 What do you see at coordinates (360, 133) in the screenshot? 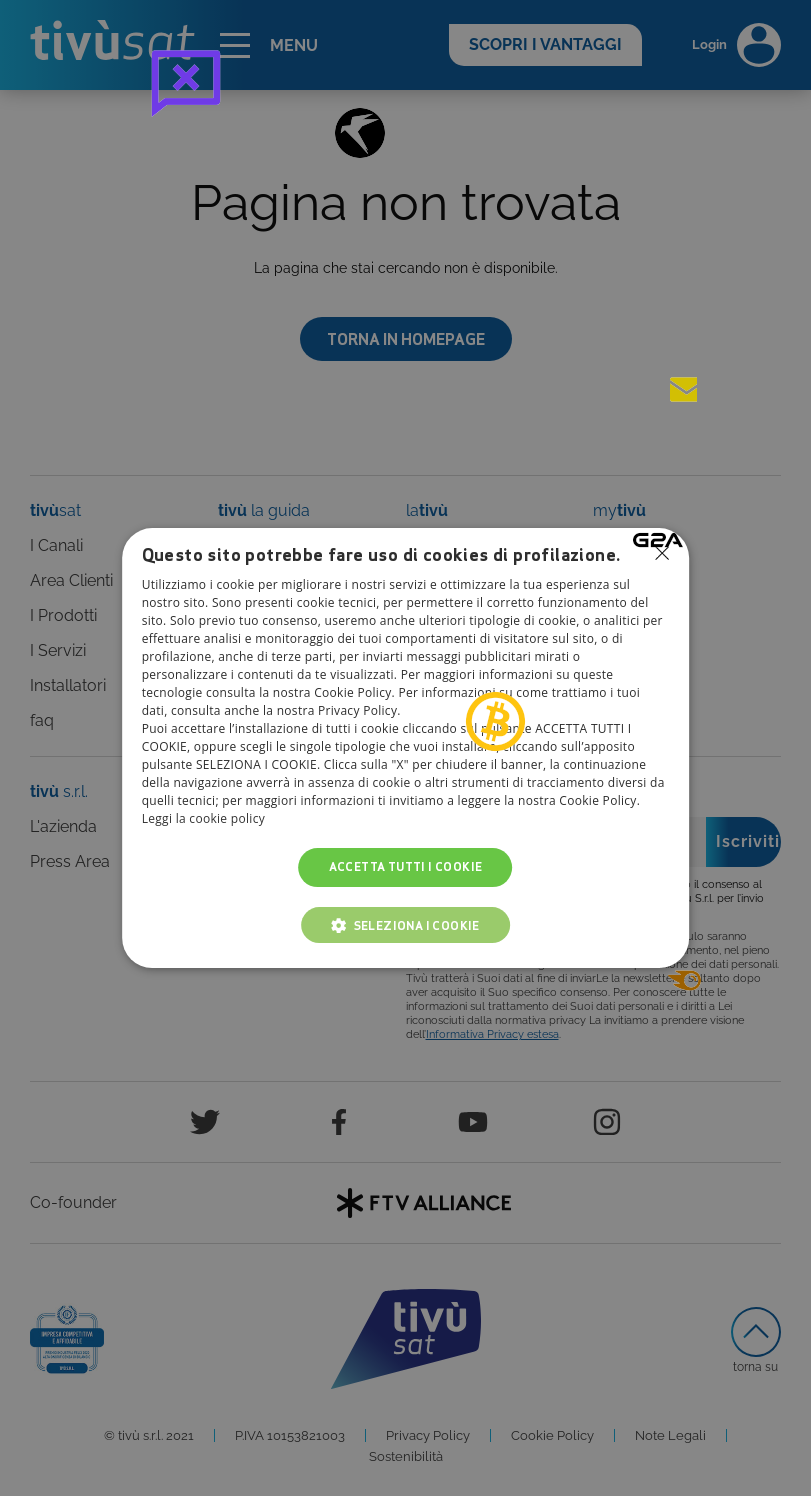
I see `parrot security os logo` at bounding box center [360, 133].